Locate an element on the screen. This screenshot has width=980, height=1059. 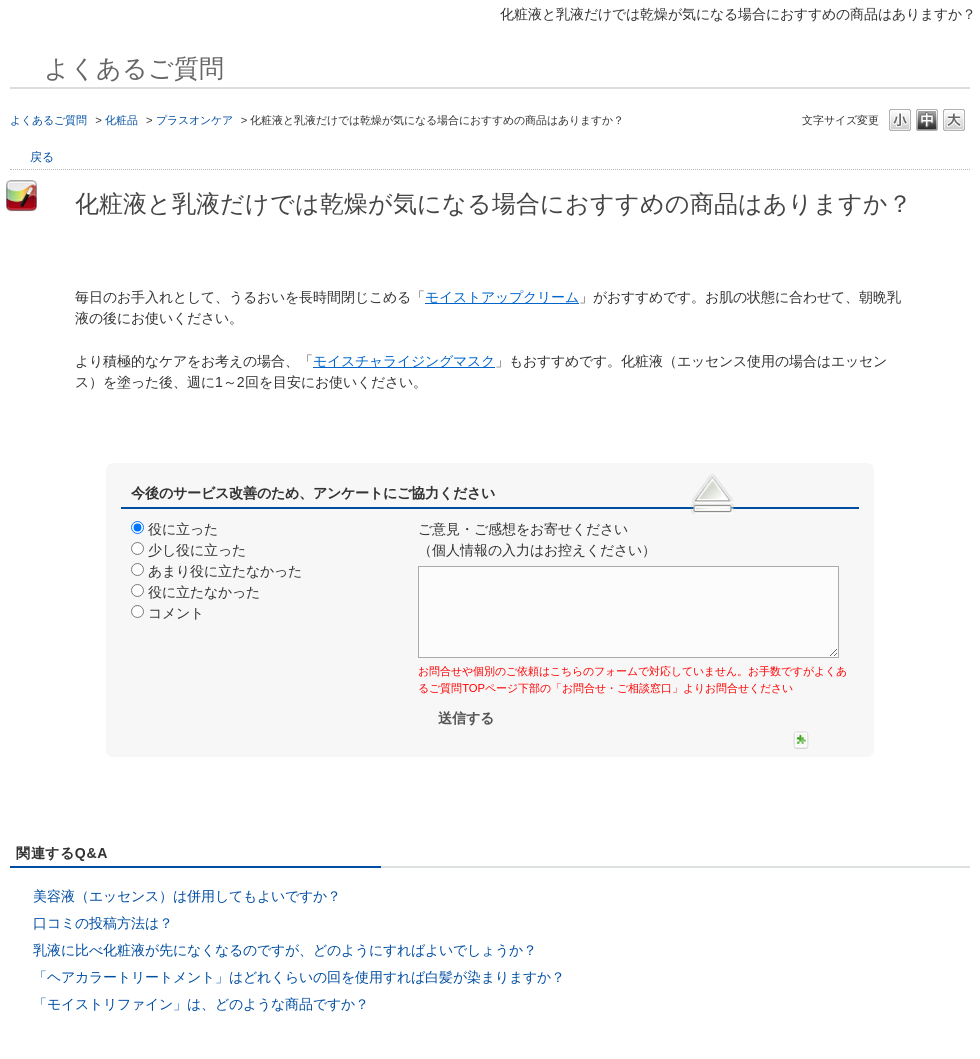
an extension or plugin file type is located at coordinates (801, 740).